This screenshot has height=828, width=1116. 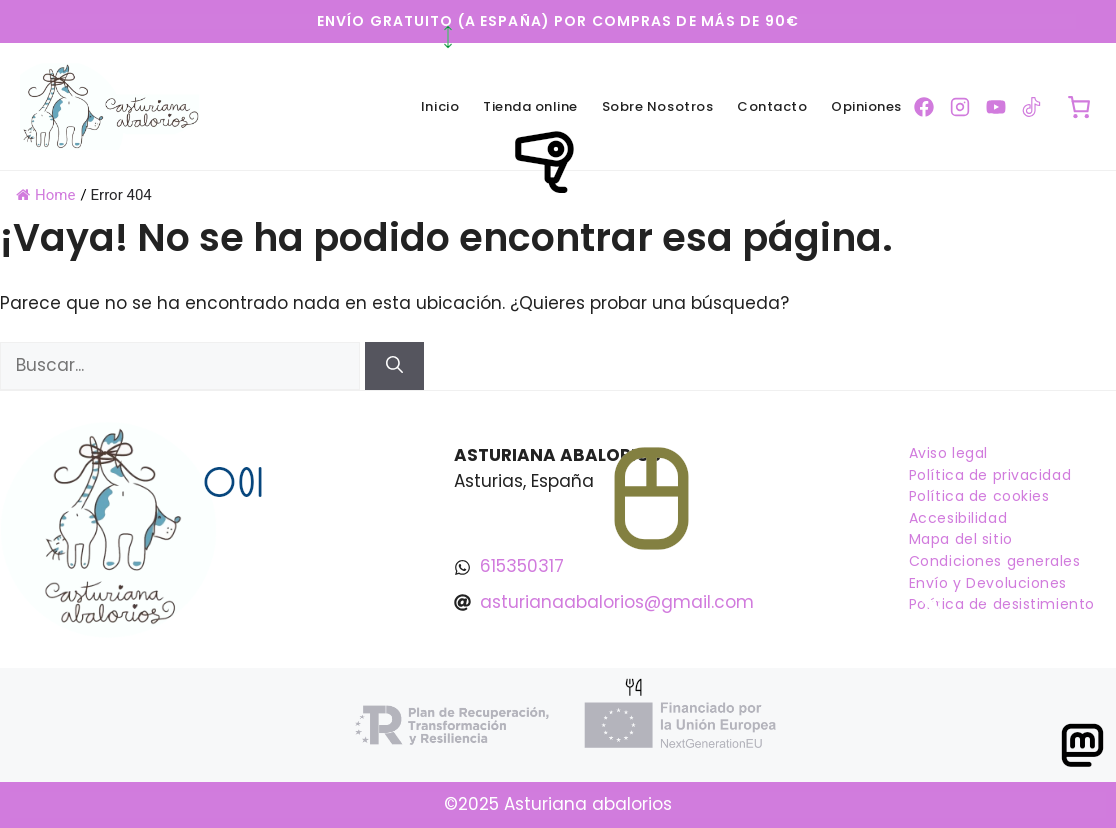 I want to click on browse nearby restaurants or dining options, so click(x=634, y=687).